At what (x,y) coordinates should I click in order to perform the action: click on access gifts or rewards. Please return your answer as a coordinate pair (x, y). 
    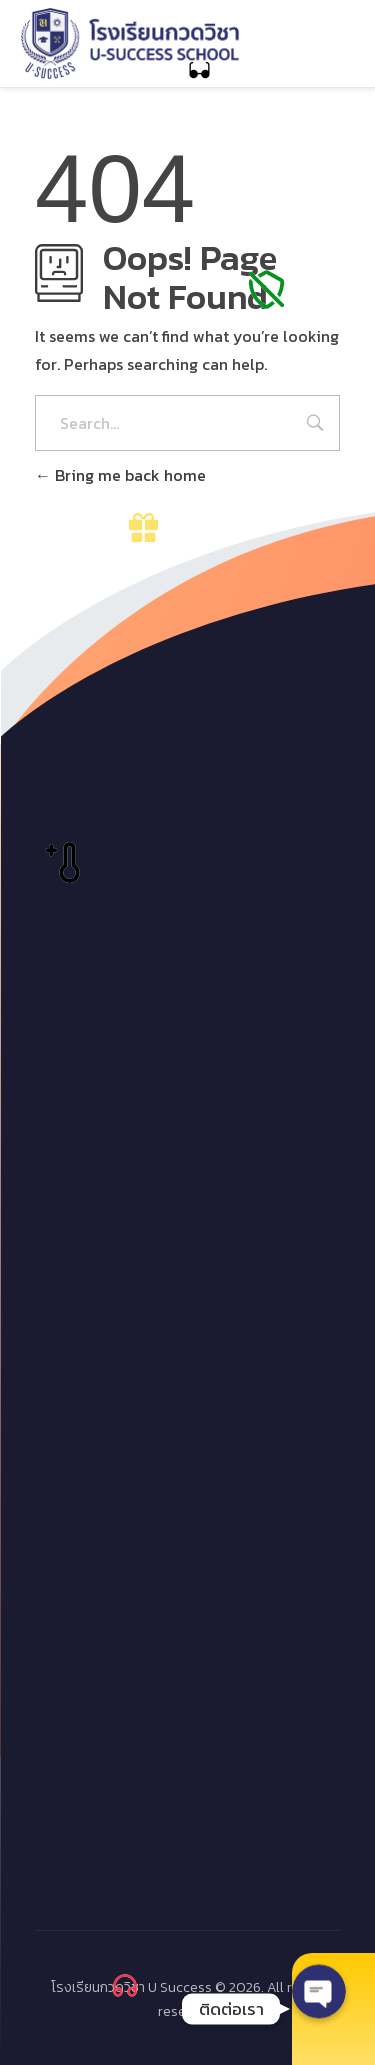
    Looking at the image, I should click on (143, 527).